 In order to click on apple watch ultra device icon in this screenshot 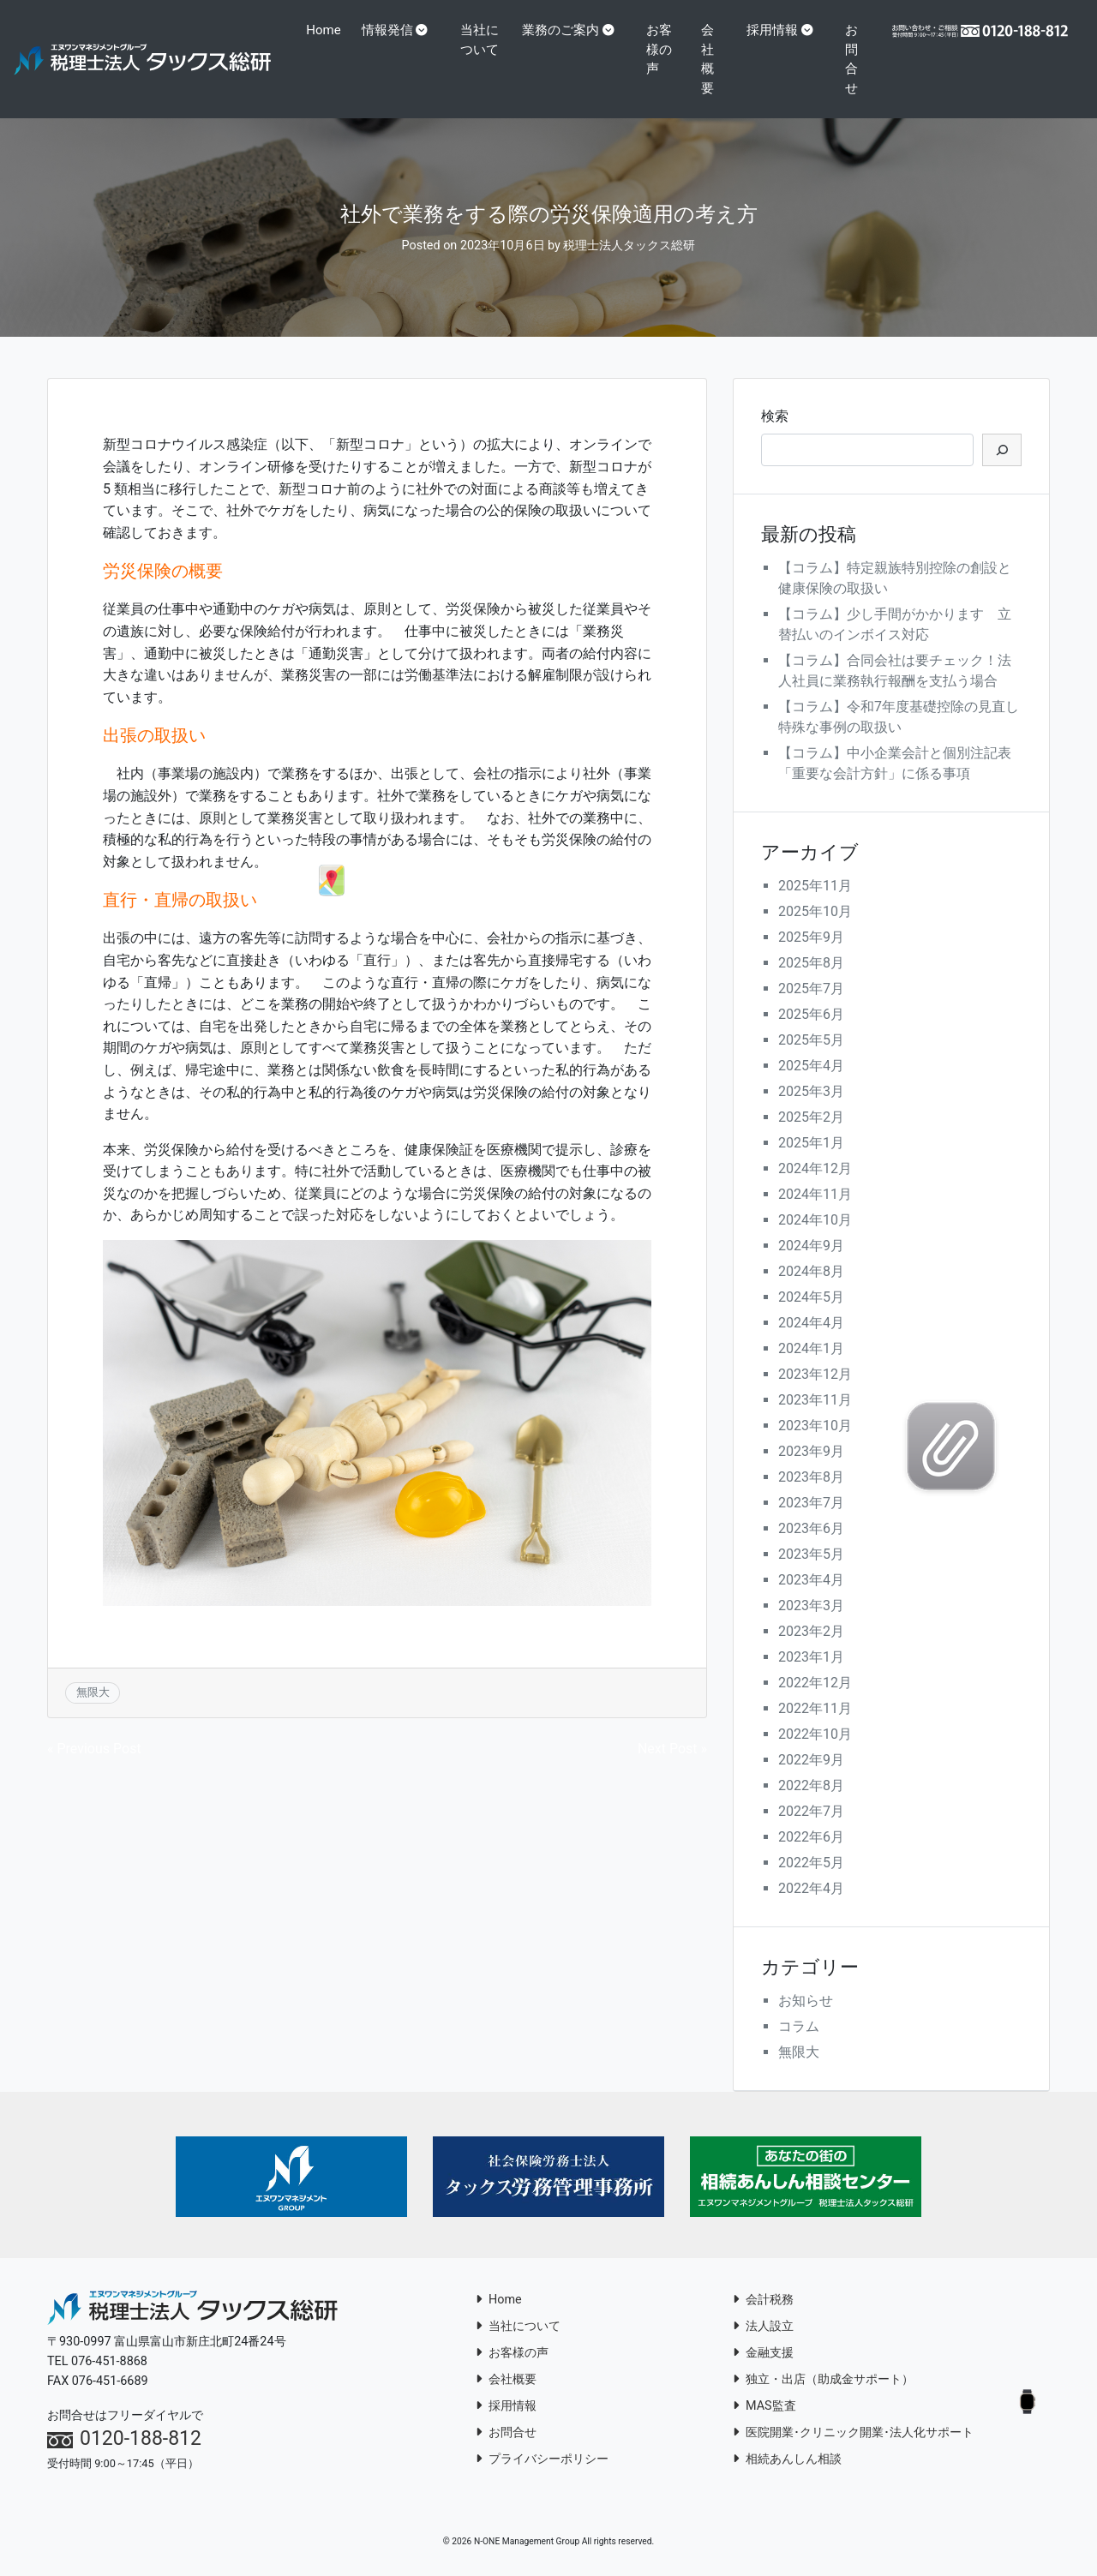, I will do `click(1027, 2401)`.